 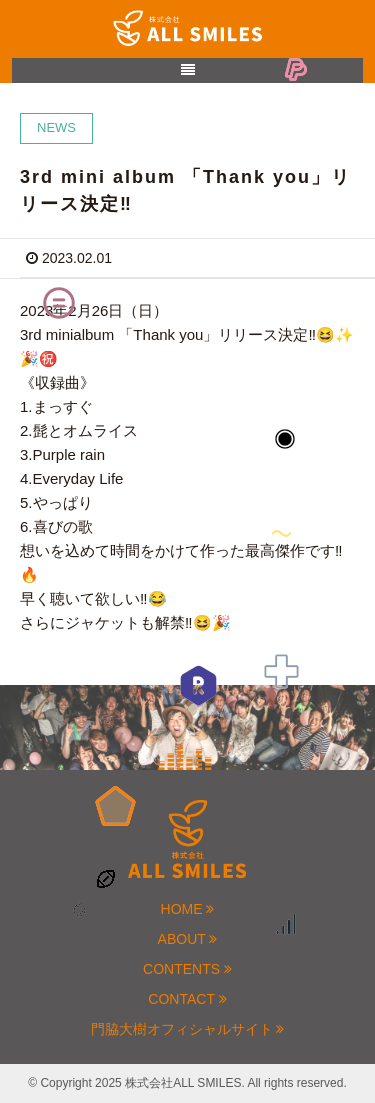 I want to click on indicates creative commons no-derivatives license, so click(x=59, y=303).